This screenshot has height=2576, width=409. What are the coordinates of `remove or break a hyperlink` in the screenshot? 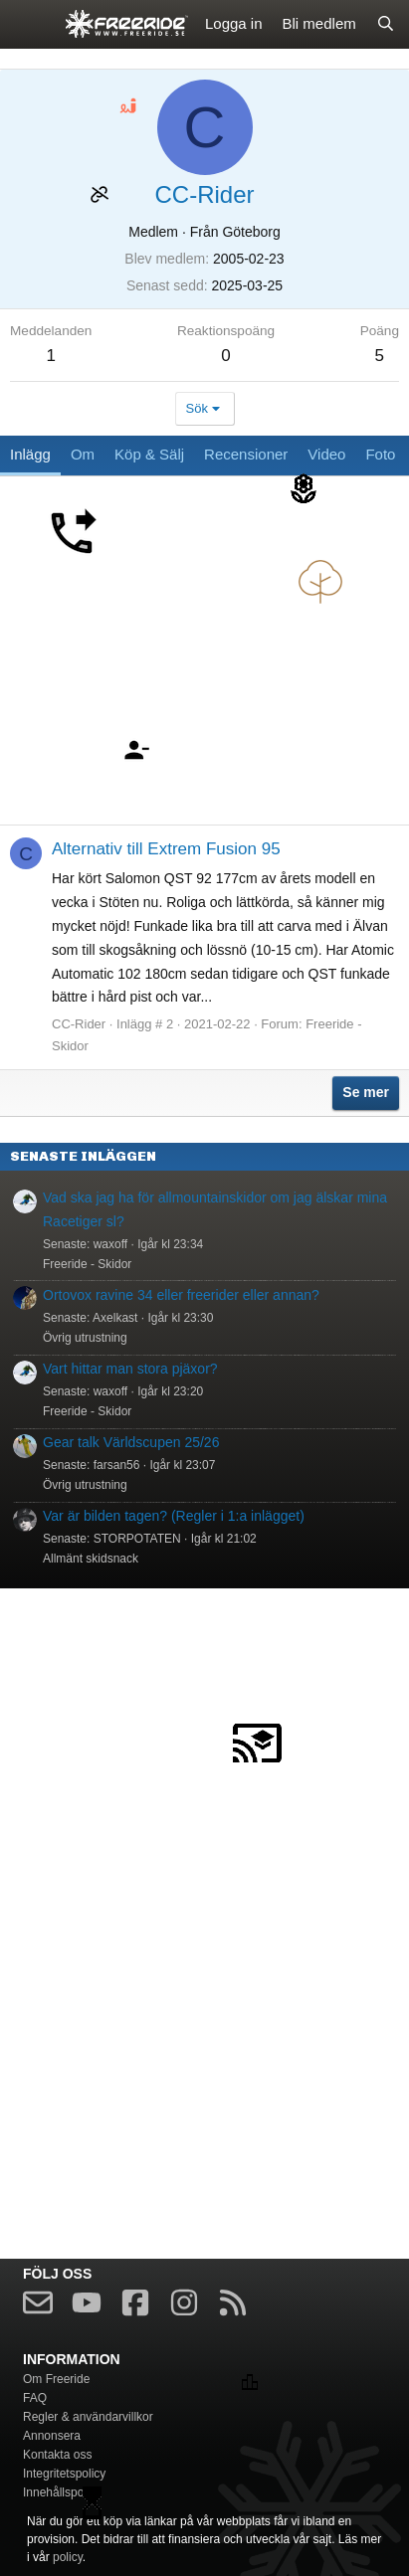 It's located at (99, 194).